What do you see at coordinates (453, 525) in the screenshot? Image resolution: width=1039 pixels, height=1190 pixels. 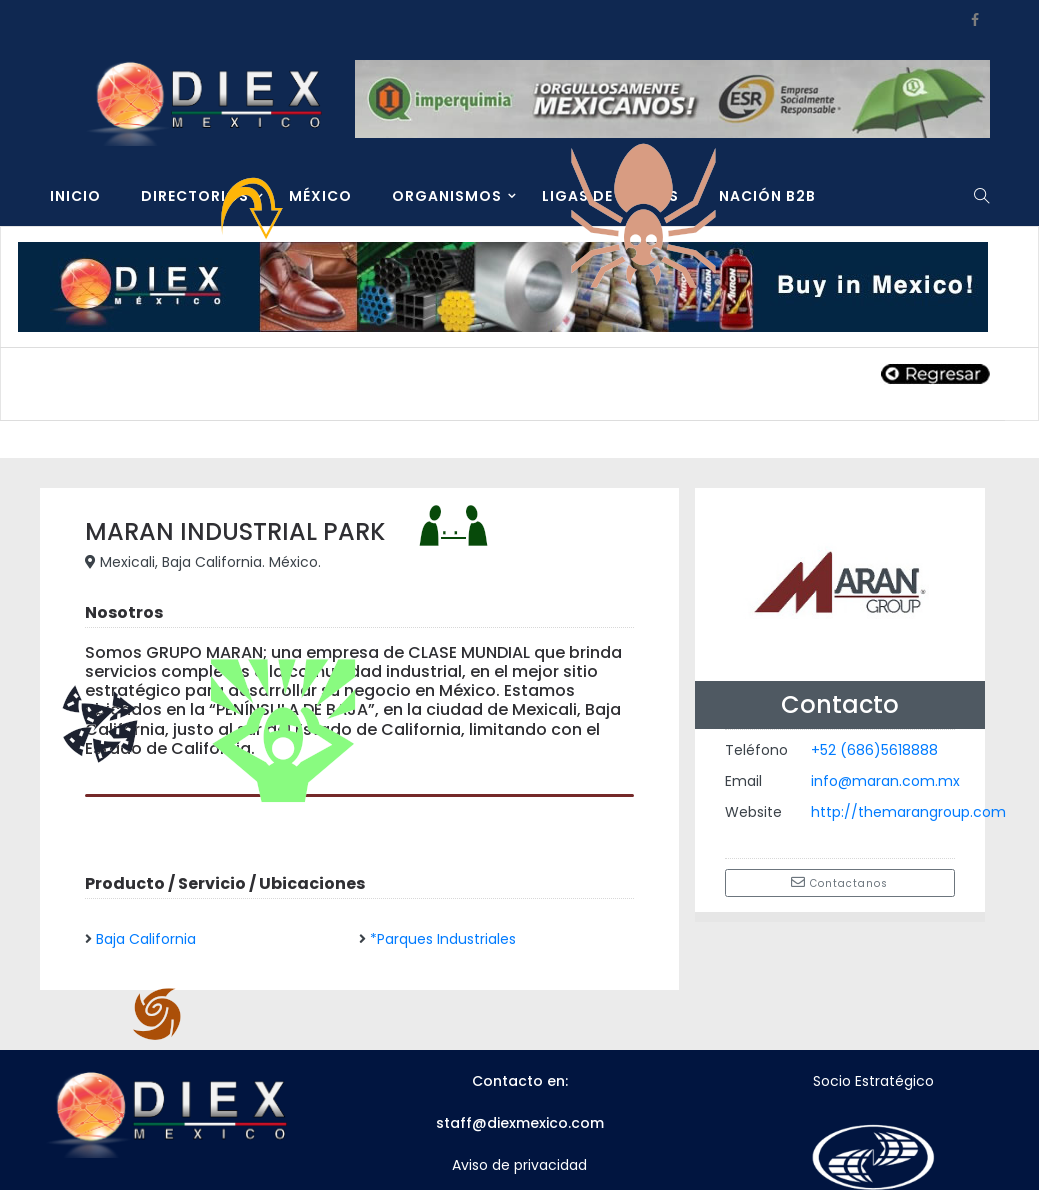 I see `find or join tabletop gaming sessions` at bounding box center [453, 525].